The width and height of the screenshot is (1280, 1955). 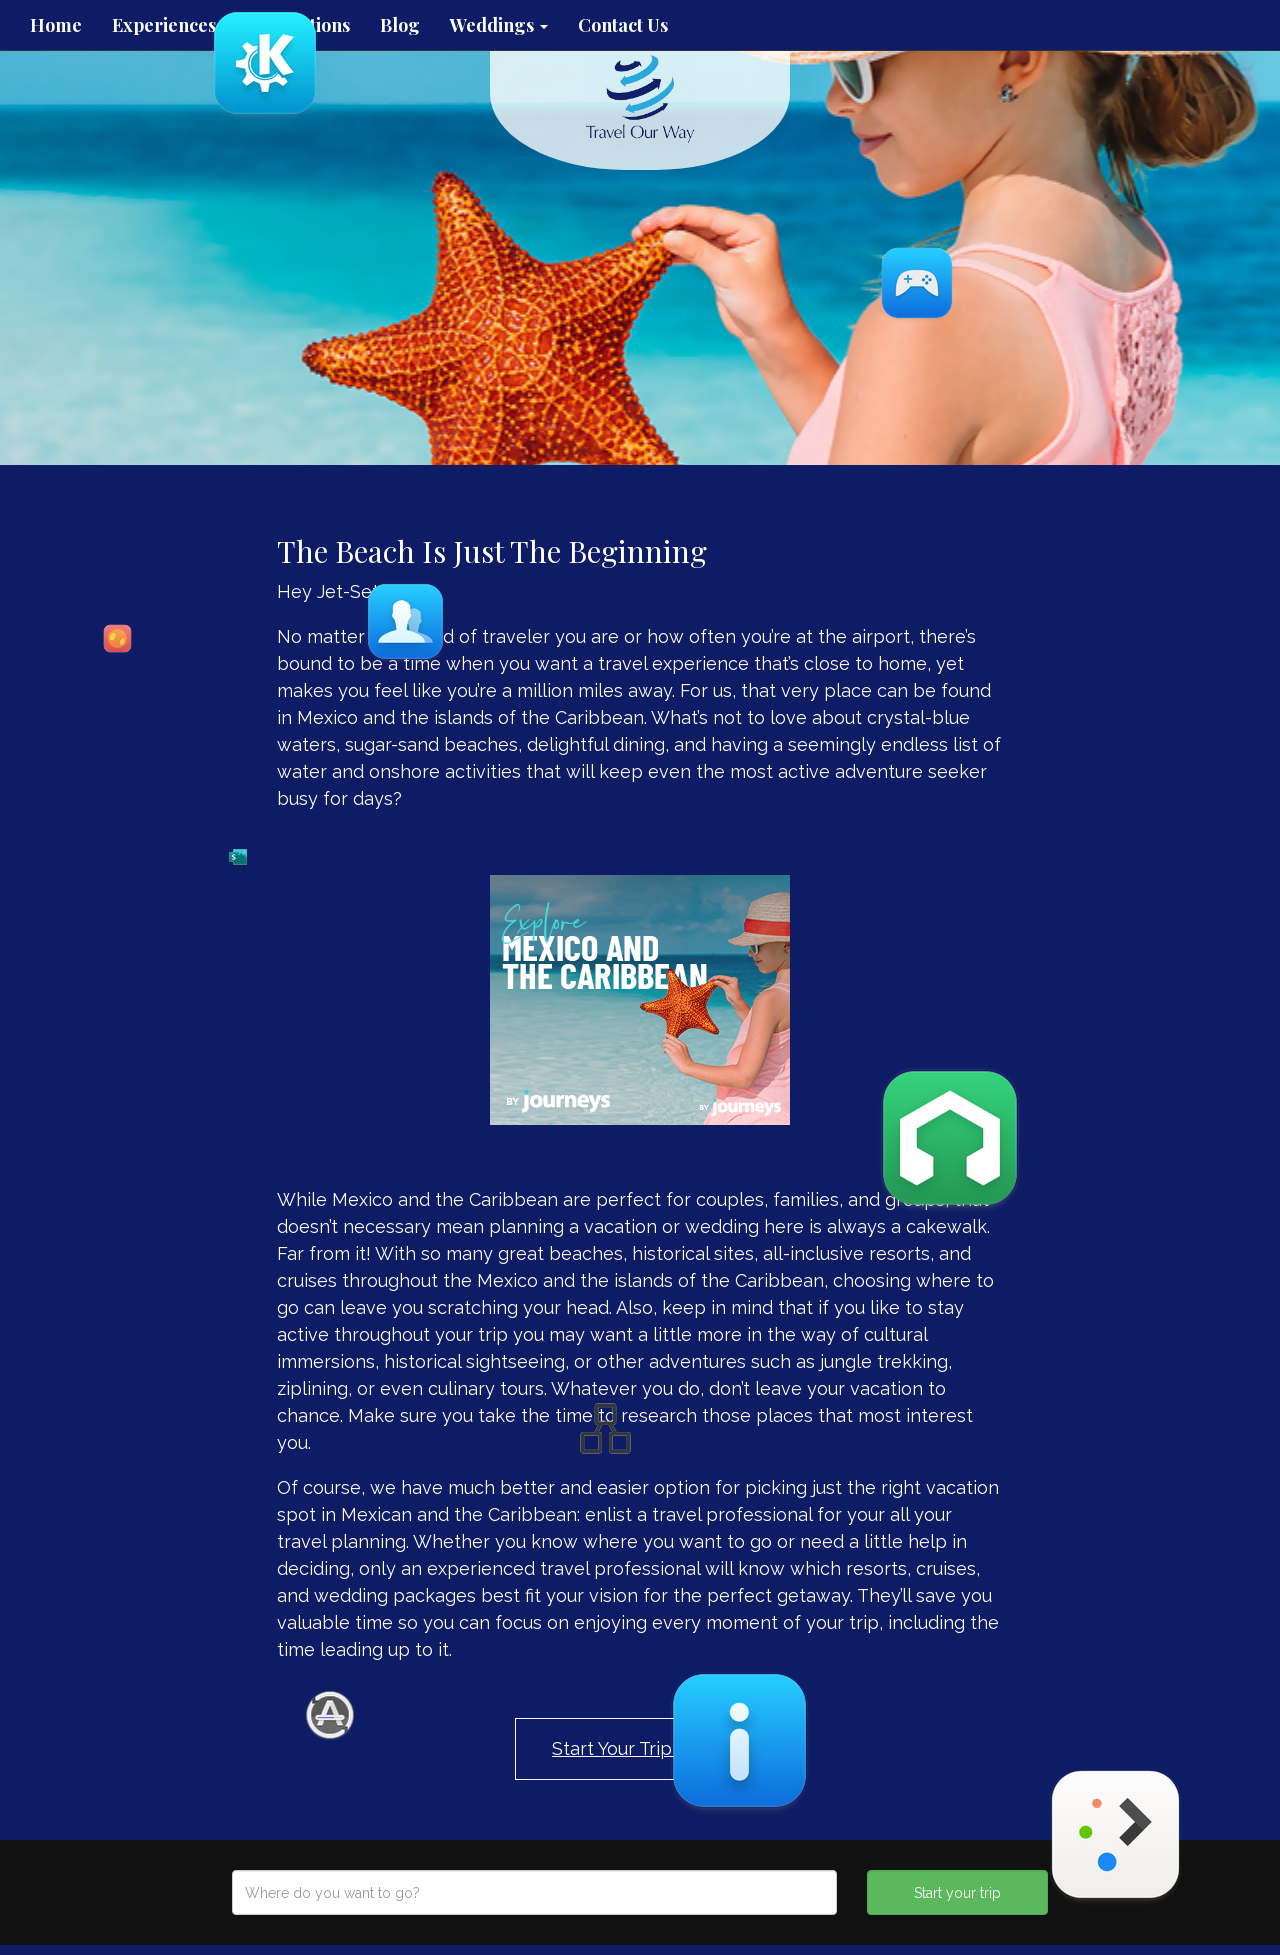 What do you see at coordinates (330, 1715) in the screenshot?
I see `check for system software updates` at bounding box center [330, 1715].